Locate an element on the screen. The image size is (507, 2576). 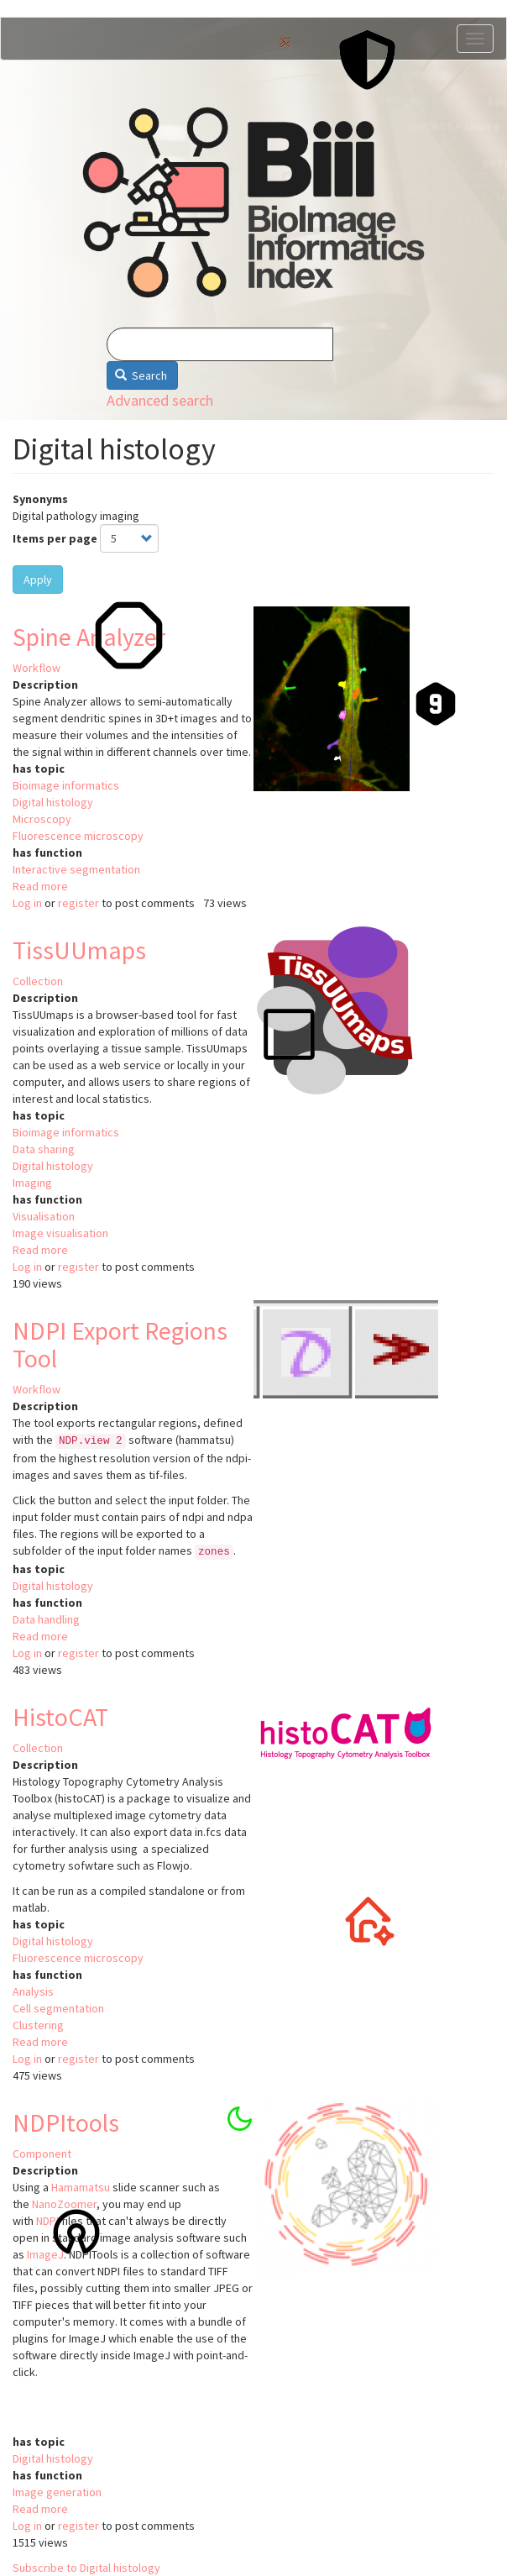
view security or protection settings is located at coordinates (367, 60).